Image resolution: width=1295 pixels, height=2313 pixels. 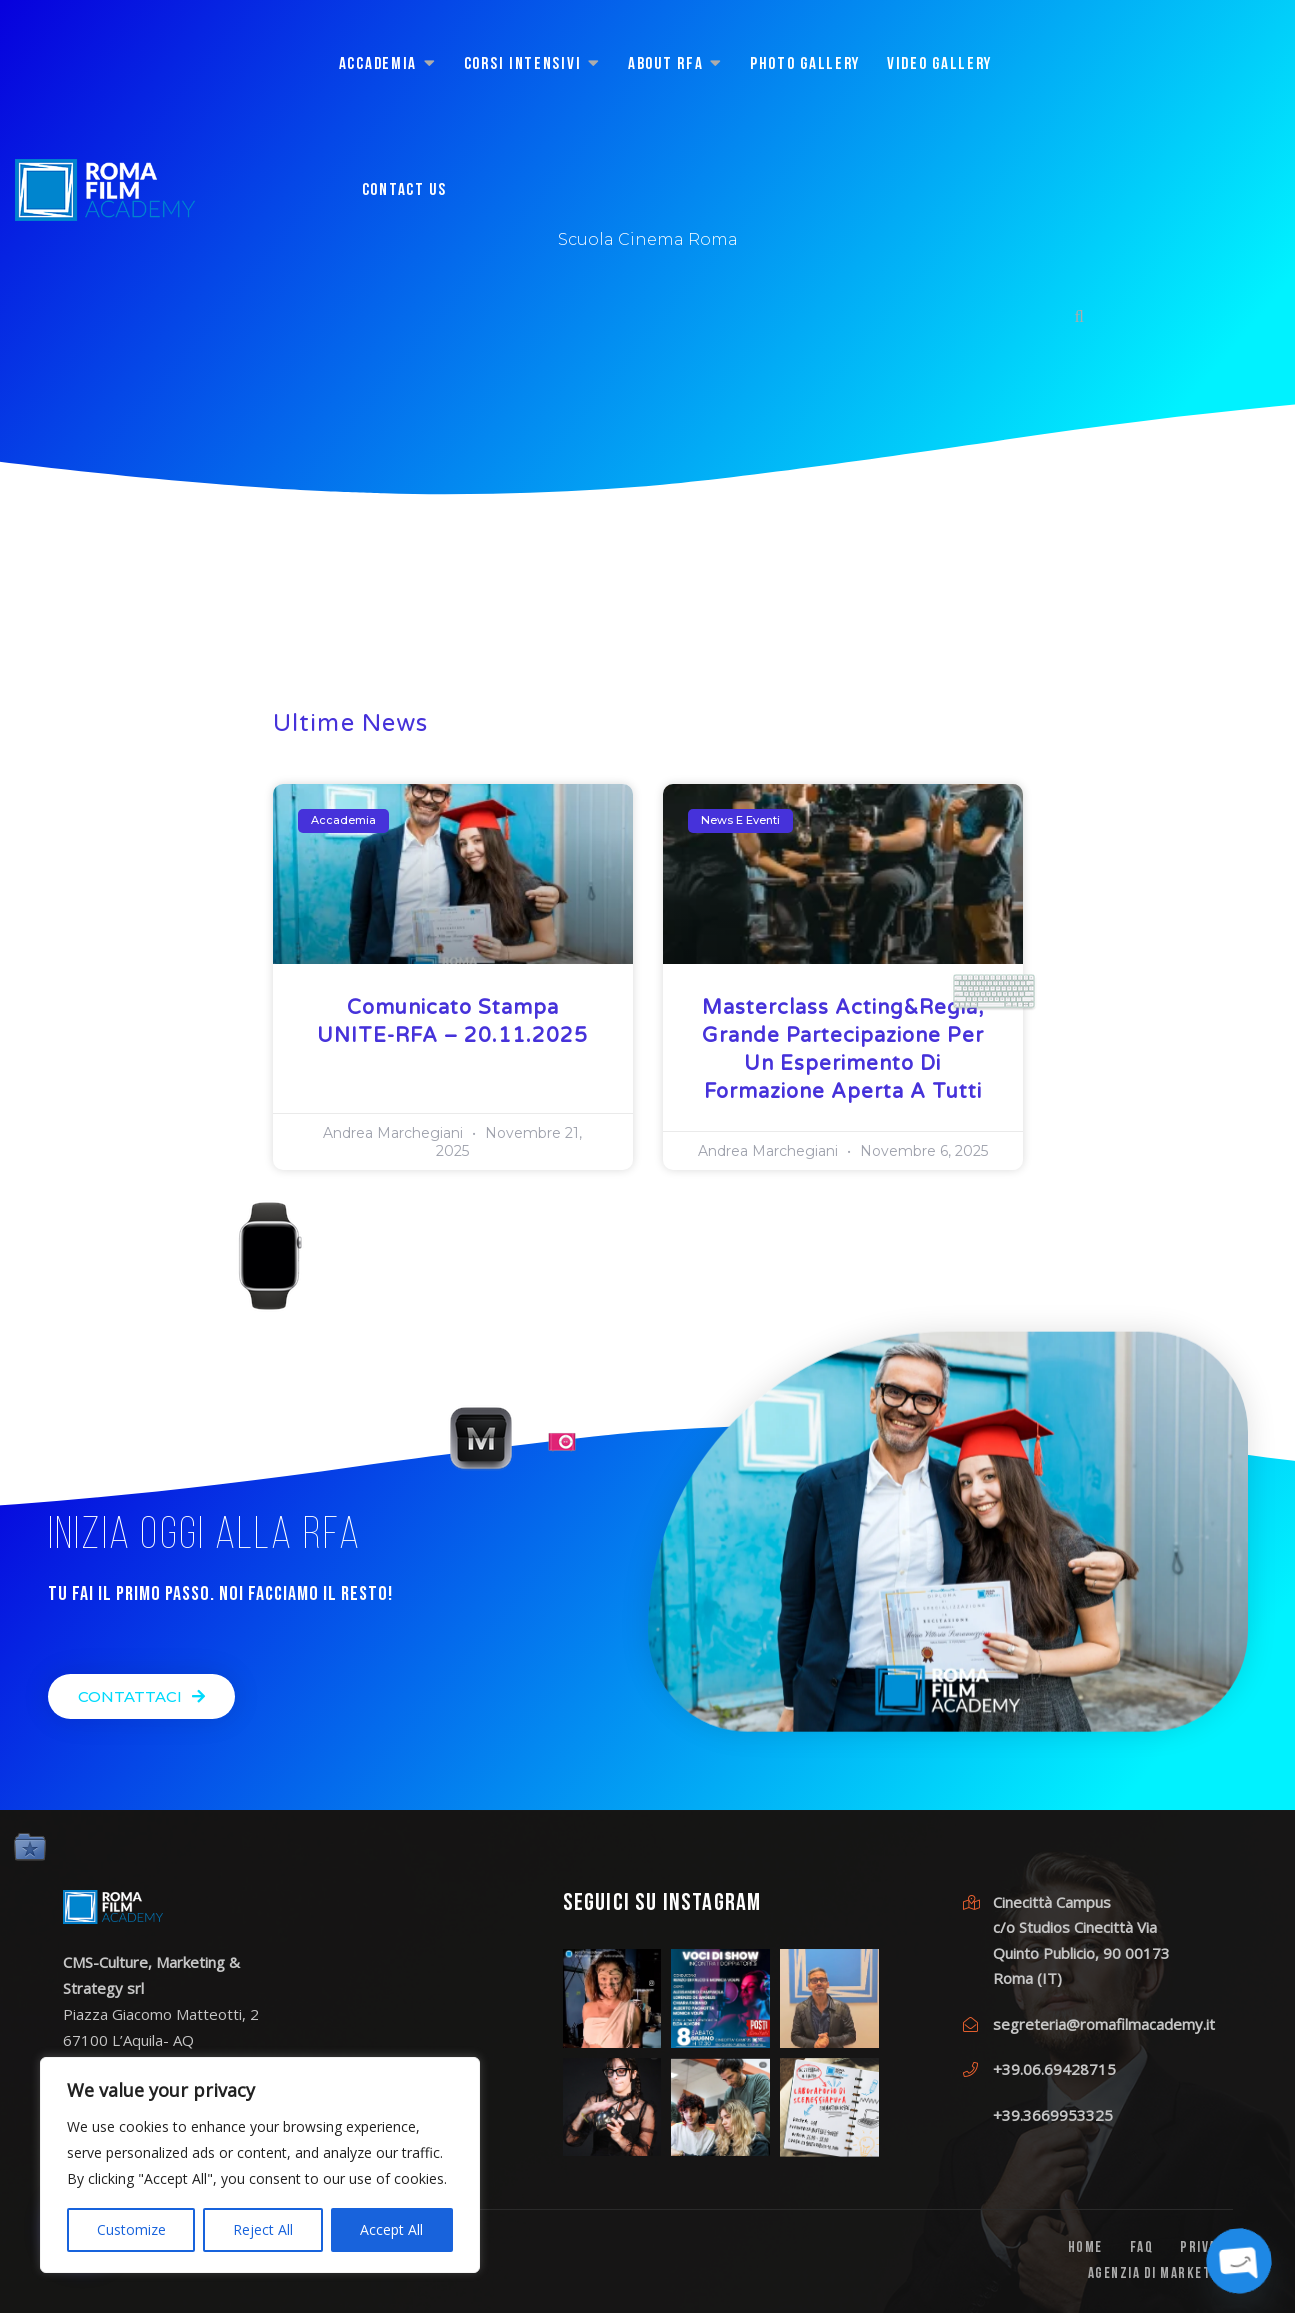 What do you see at coordinates (994, 991) in the screenshot?
I see `connect to a wireless bluetooth keyboard` at bounding box center [994, 991].